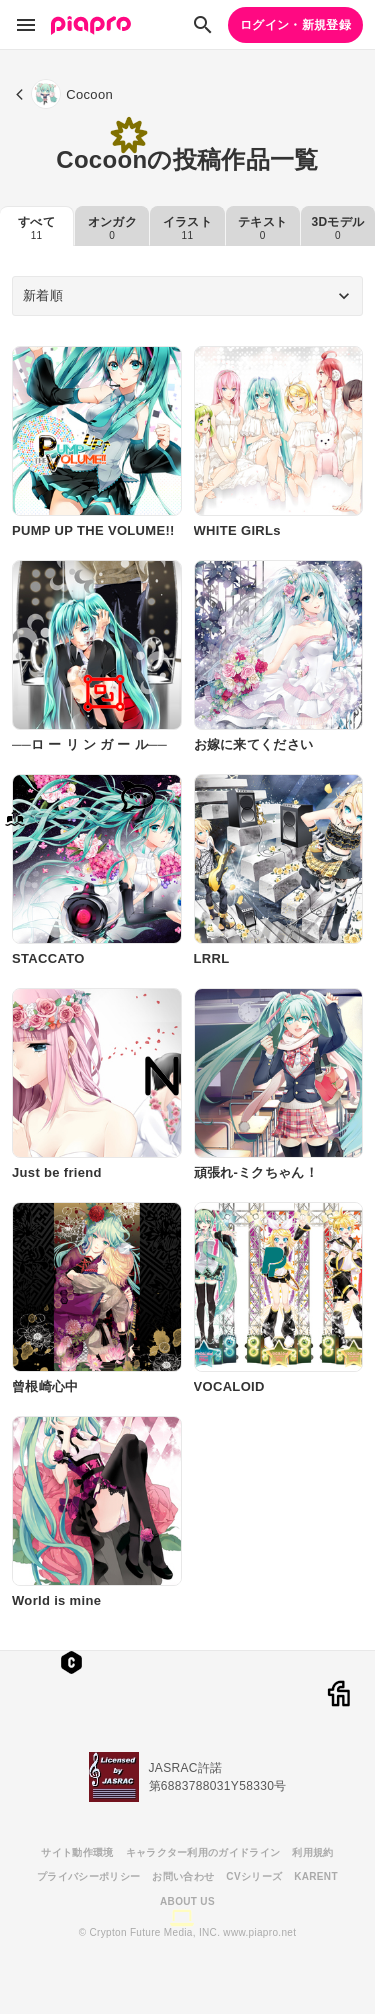 This screenshot has width=375, height=2014. What do you see at coordinates (138, 796) in the screenshot?
I see `open Rocket.Chat messaging app` at bounding box center [138, 796].